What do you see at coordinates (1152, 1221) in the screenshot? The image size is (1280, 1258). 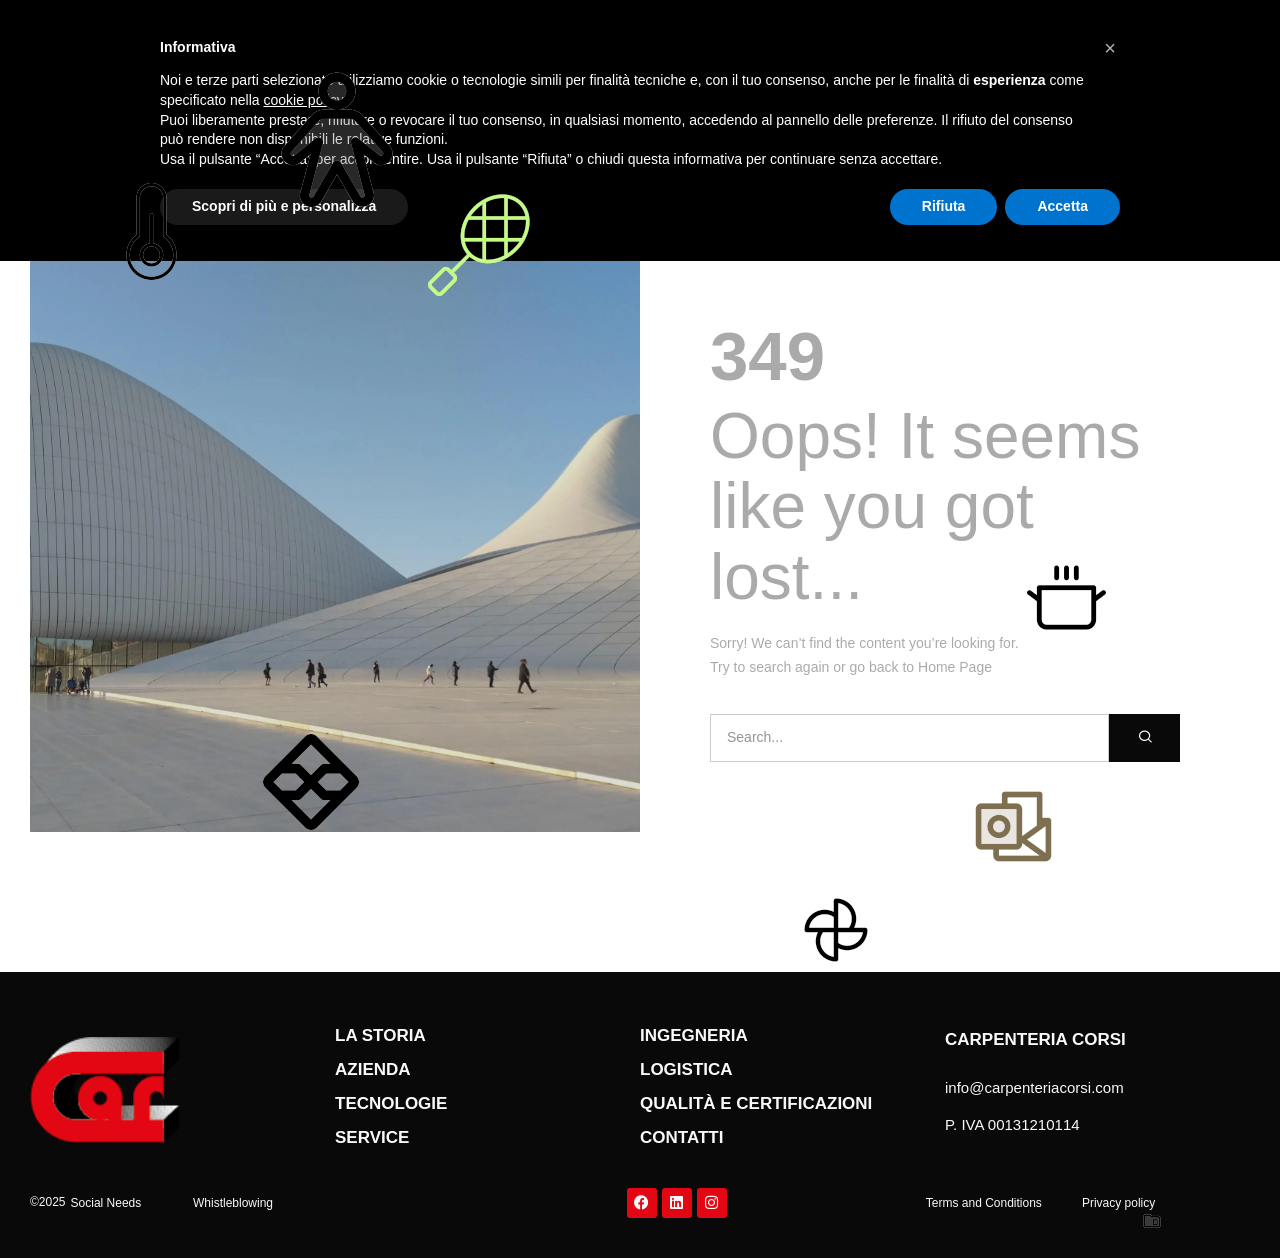 I see `access saved code snippets` at bounding box center [1152, 1221].